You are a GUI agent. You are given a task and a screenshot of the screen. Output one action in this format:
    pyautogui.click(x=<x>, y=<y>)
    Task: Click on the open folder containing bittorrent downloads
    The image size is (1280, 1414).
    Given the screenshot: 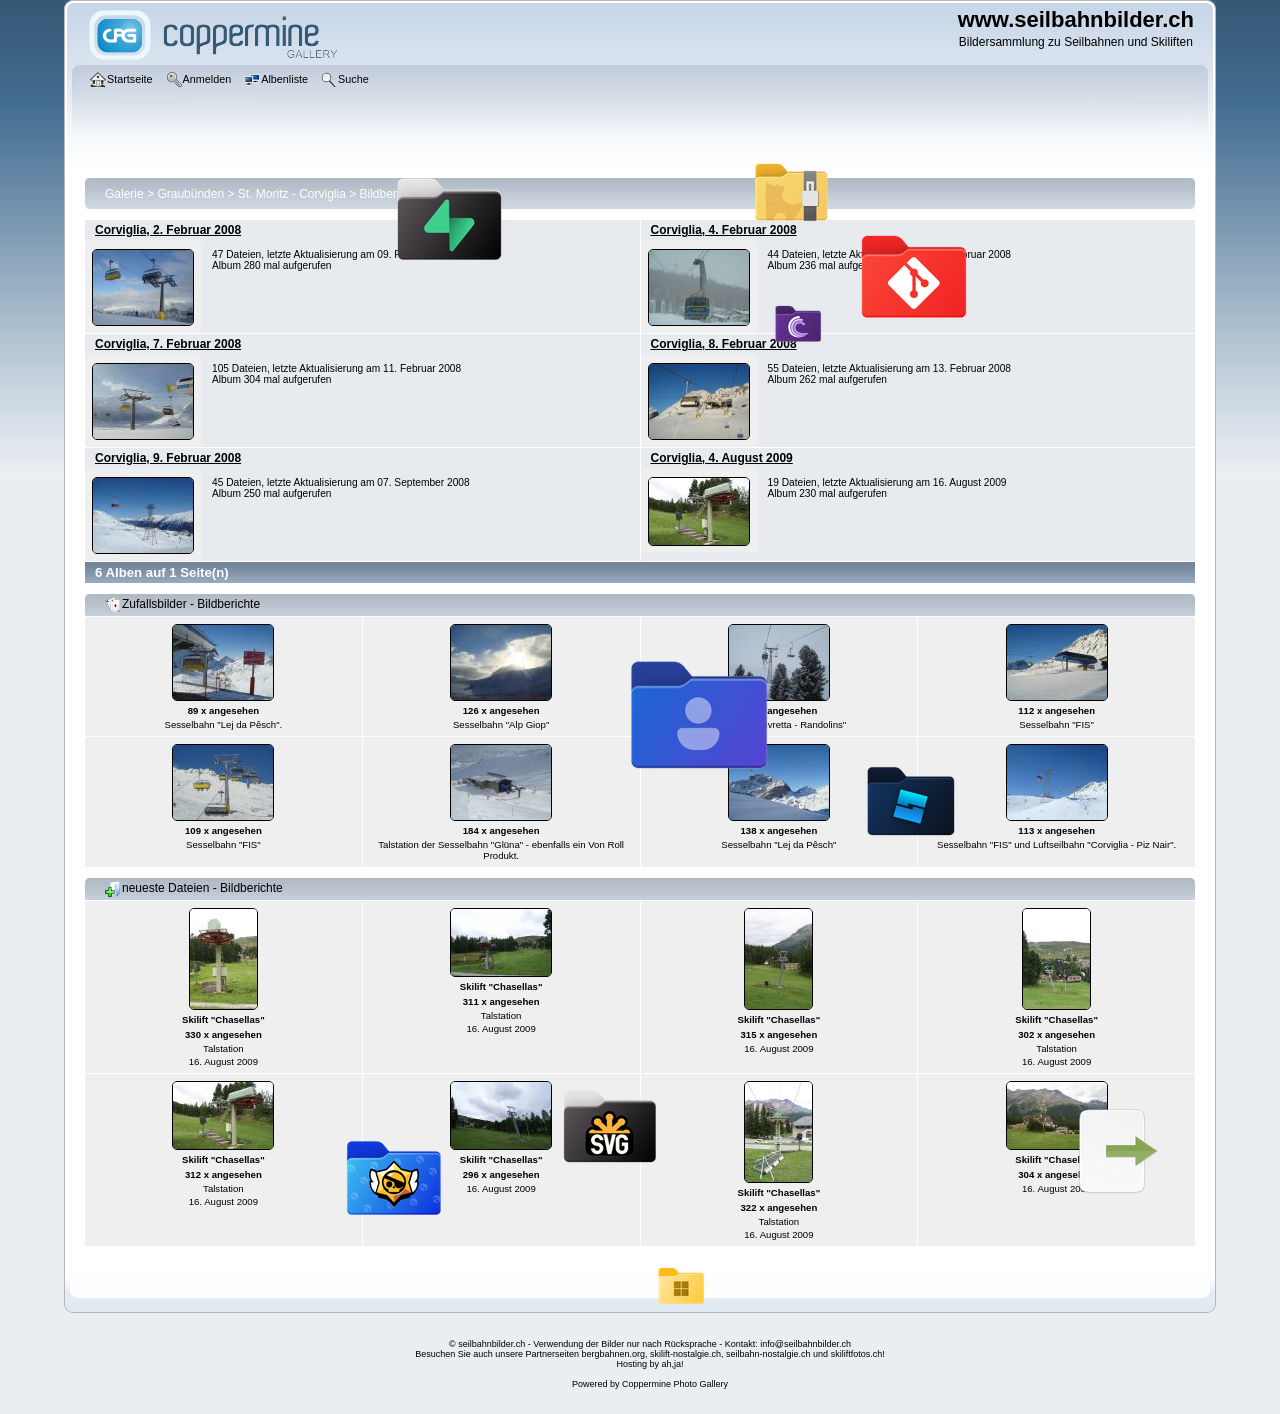 What is the action you would take?
    pyautogui.click(x=798, y=325)
    